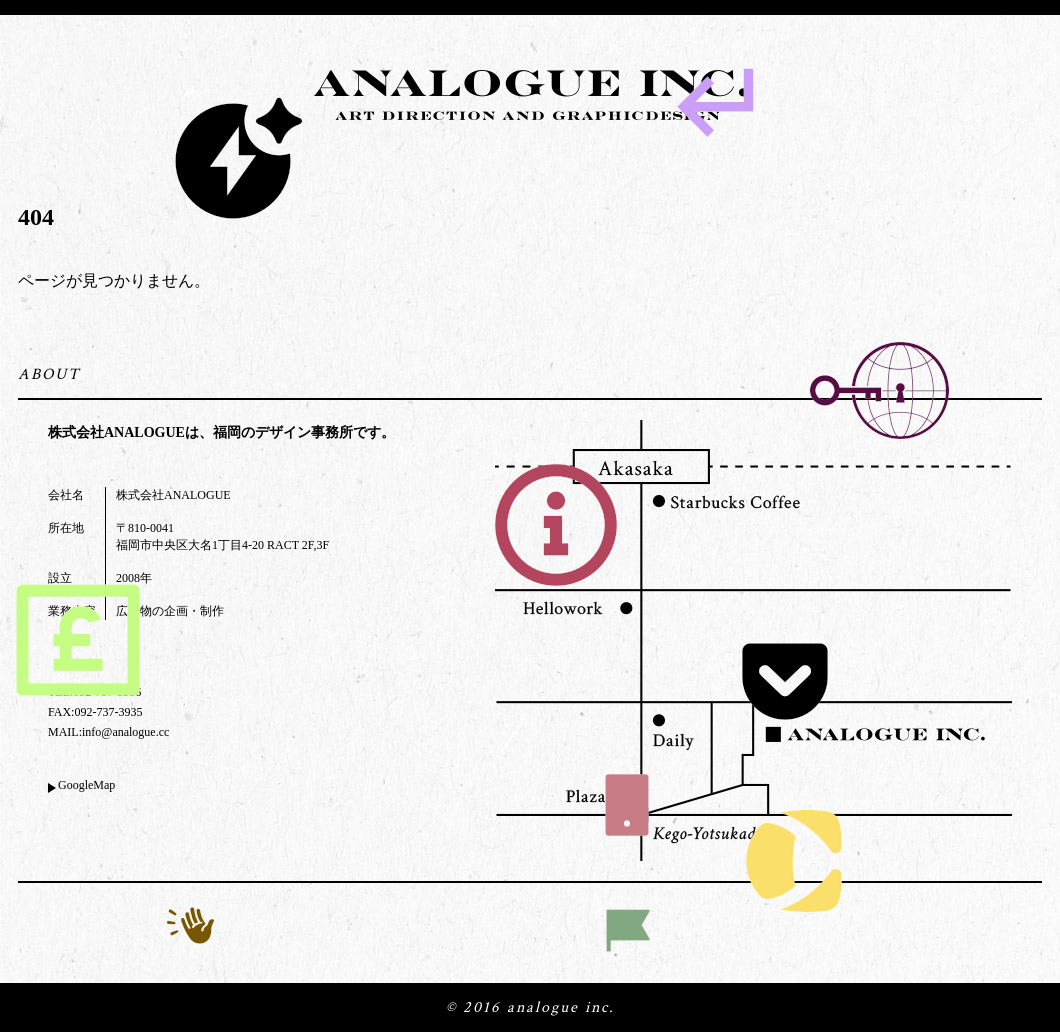 This screenshot has width=1060, height=1032. Describe the element at coordinates (190, 925) in the screenshot. I see `open the Clubhouse app` at that location.